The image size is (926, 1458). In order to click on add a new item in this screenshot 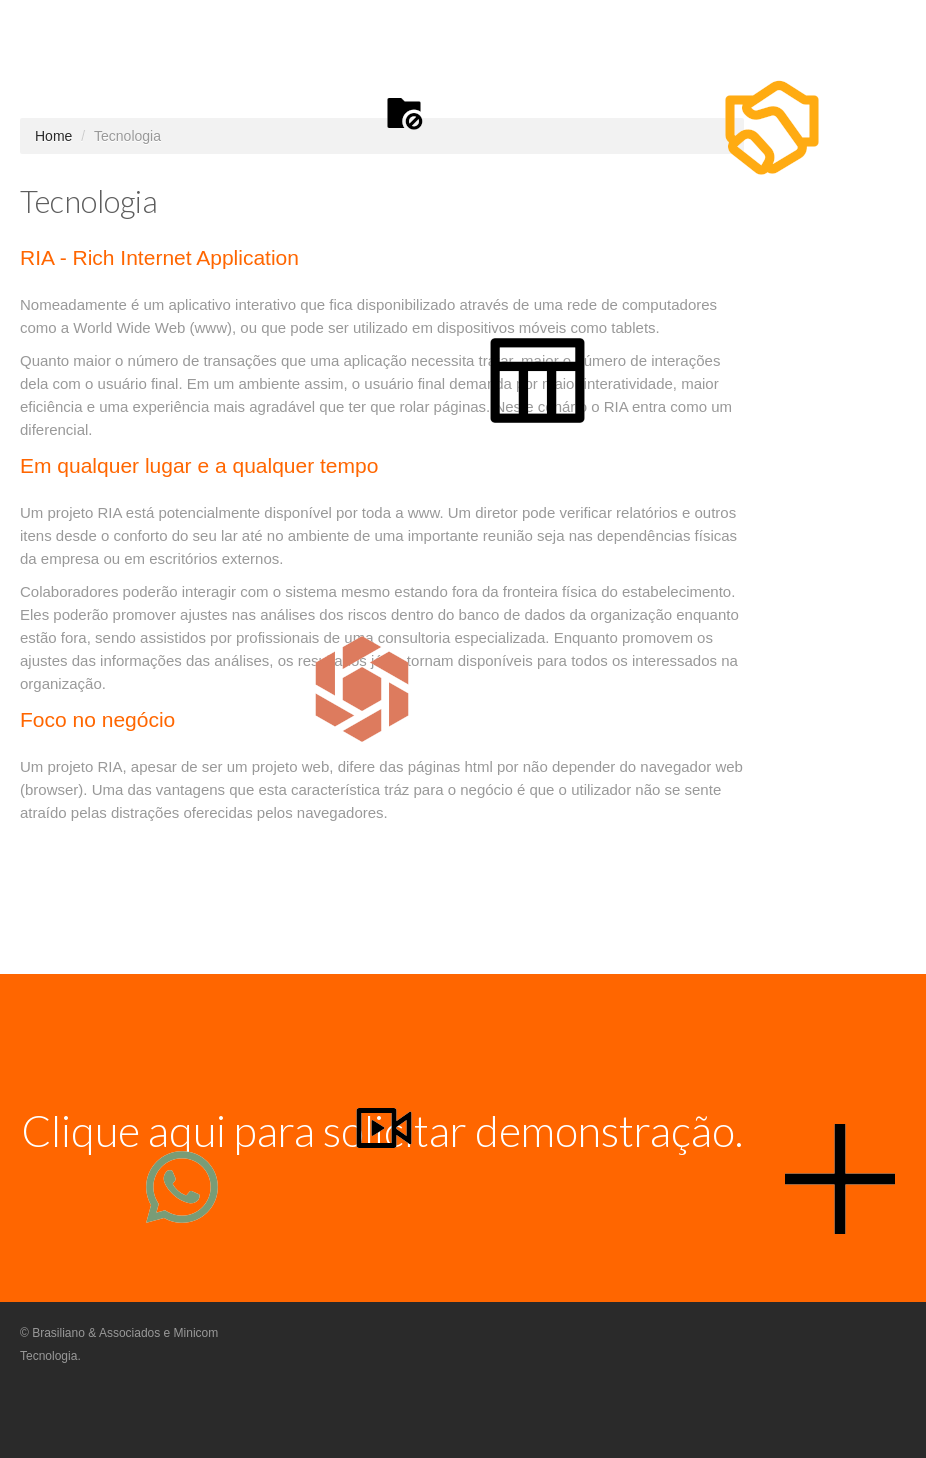, I will do `click(840, 1179)`.